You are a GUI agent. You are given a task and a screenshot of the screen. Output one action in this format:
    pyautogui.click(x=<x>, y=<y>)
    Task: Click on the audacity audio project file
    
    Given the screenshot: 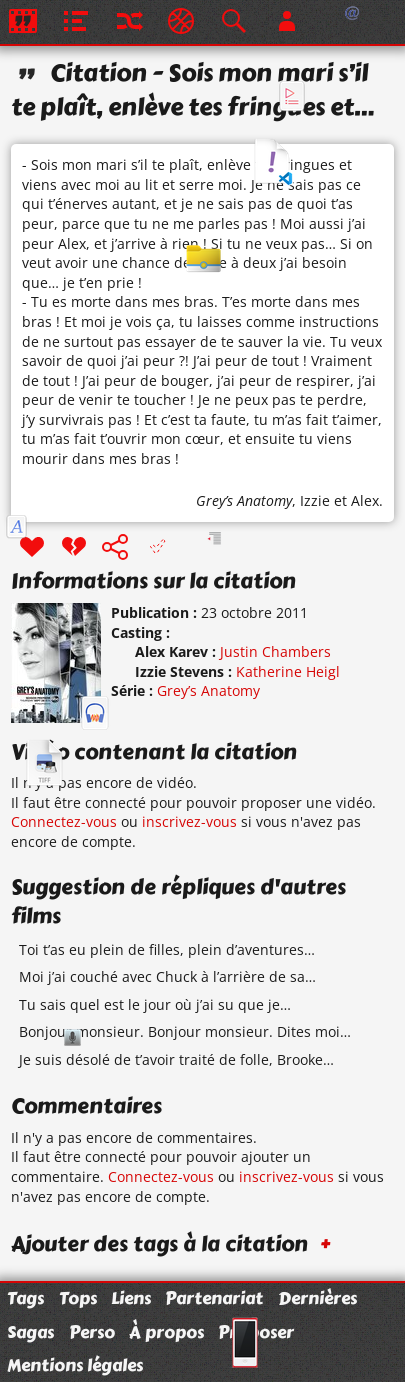 What is the action you would take?
    pyautogui.click(x=95, y=713)
    